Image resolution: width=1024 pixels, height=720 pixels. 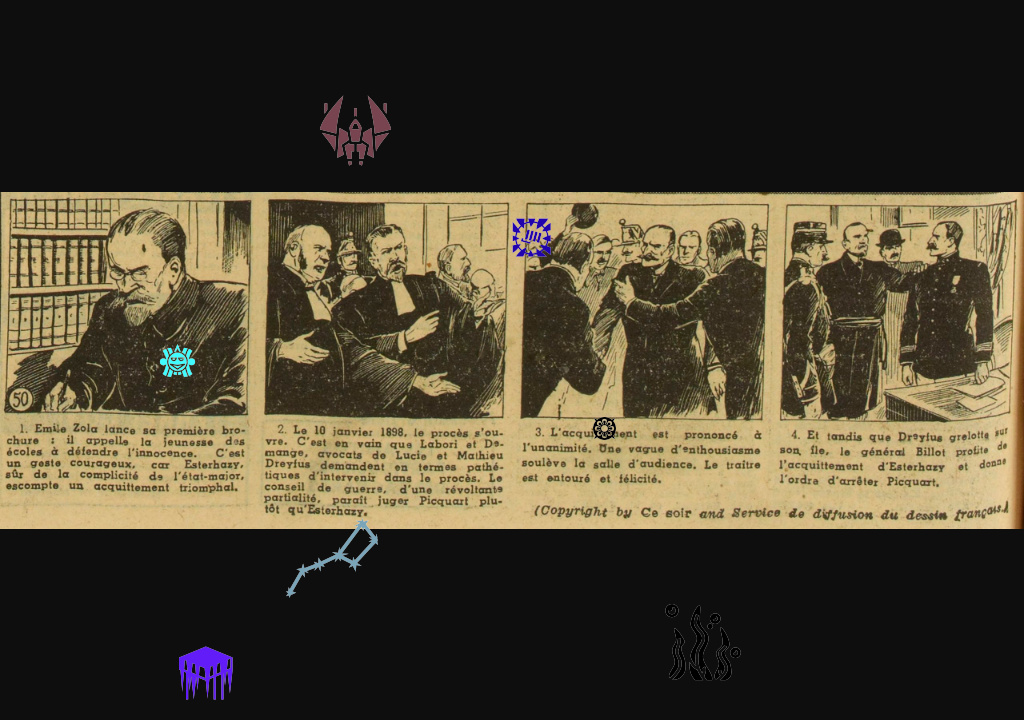 What do you see at coordinates (332, 558) in the screenshot?
I see `view ursa major constellation` at bounding box center [332, 558].